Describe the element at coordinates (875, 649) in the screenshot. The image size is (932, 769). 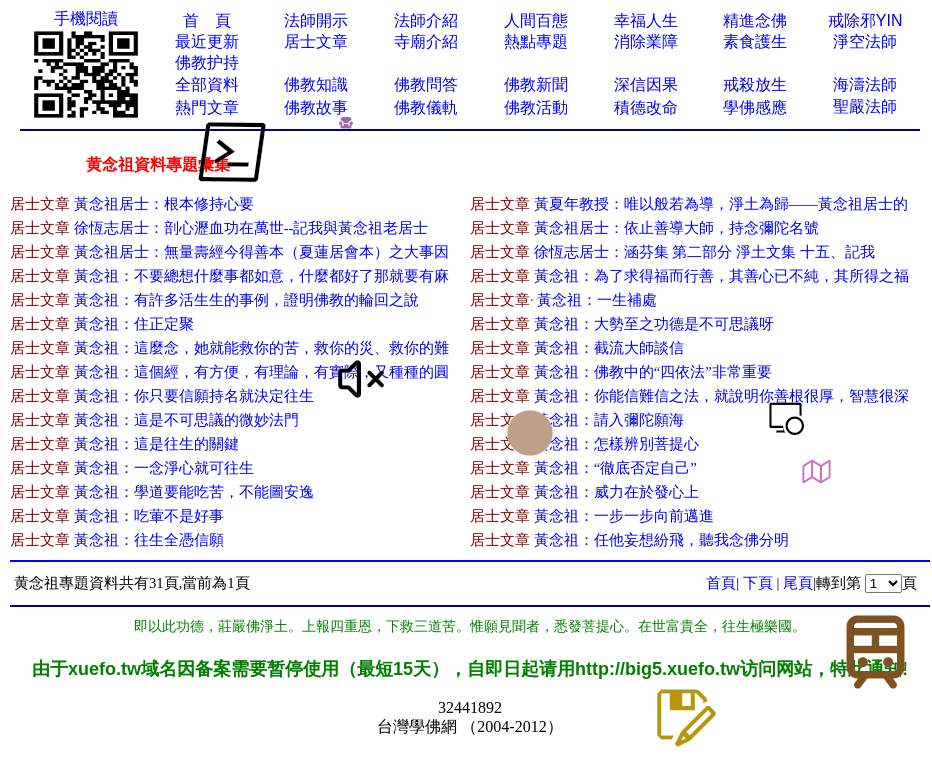
I see `access train schedules or railway information` at that location.